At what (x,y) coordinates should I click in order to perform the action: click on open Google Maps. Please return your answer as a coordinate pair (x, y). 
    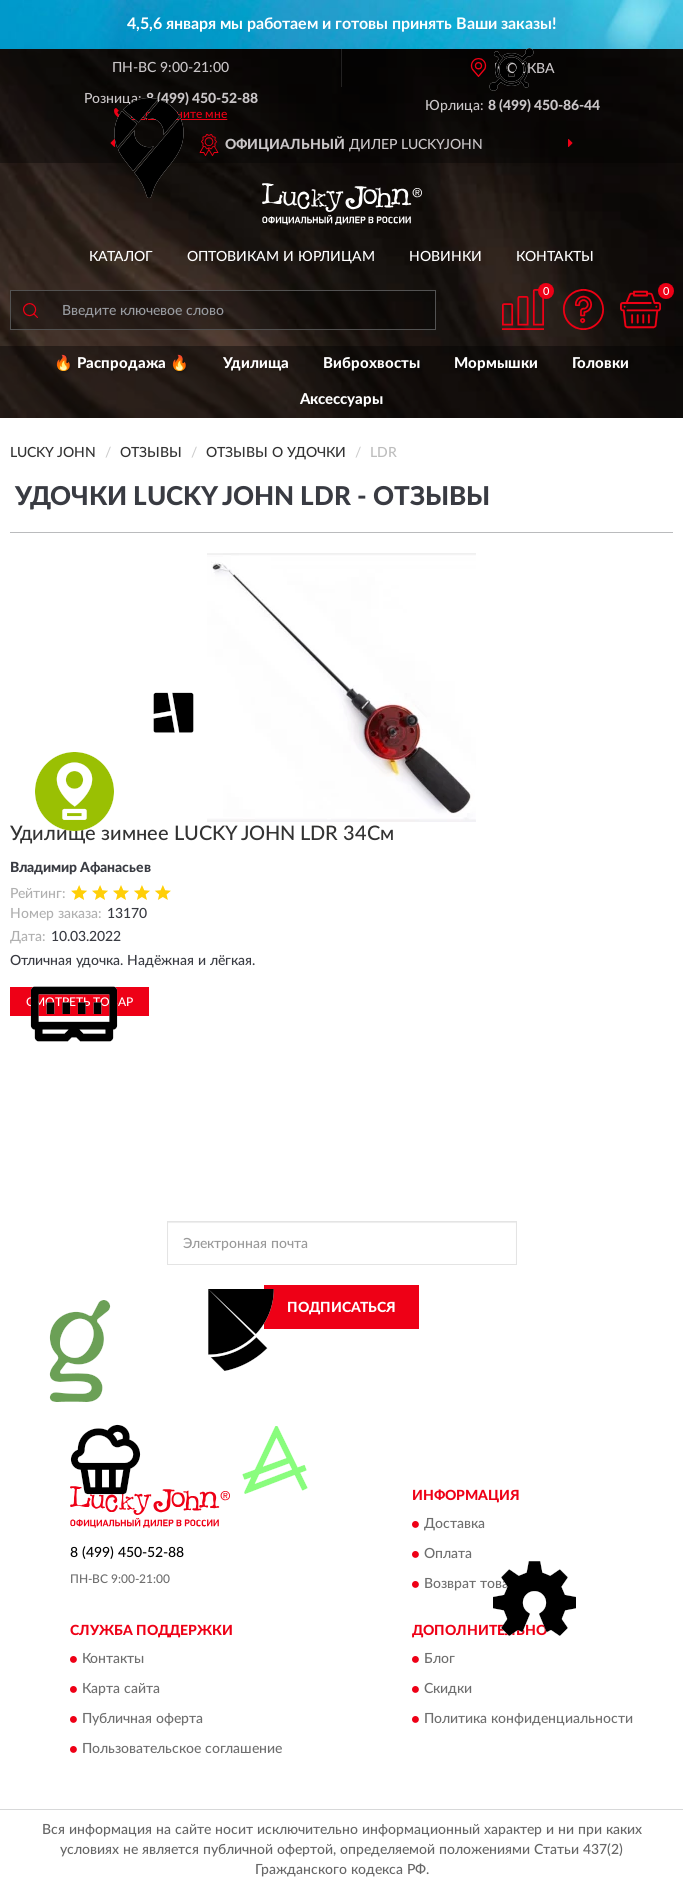
    Looking at the image, I should click on (149, 148).